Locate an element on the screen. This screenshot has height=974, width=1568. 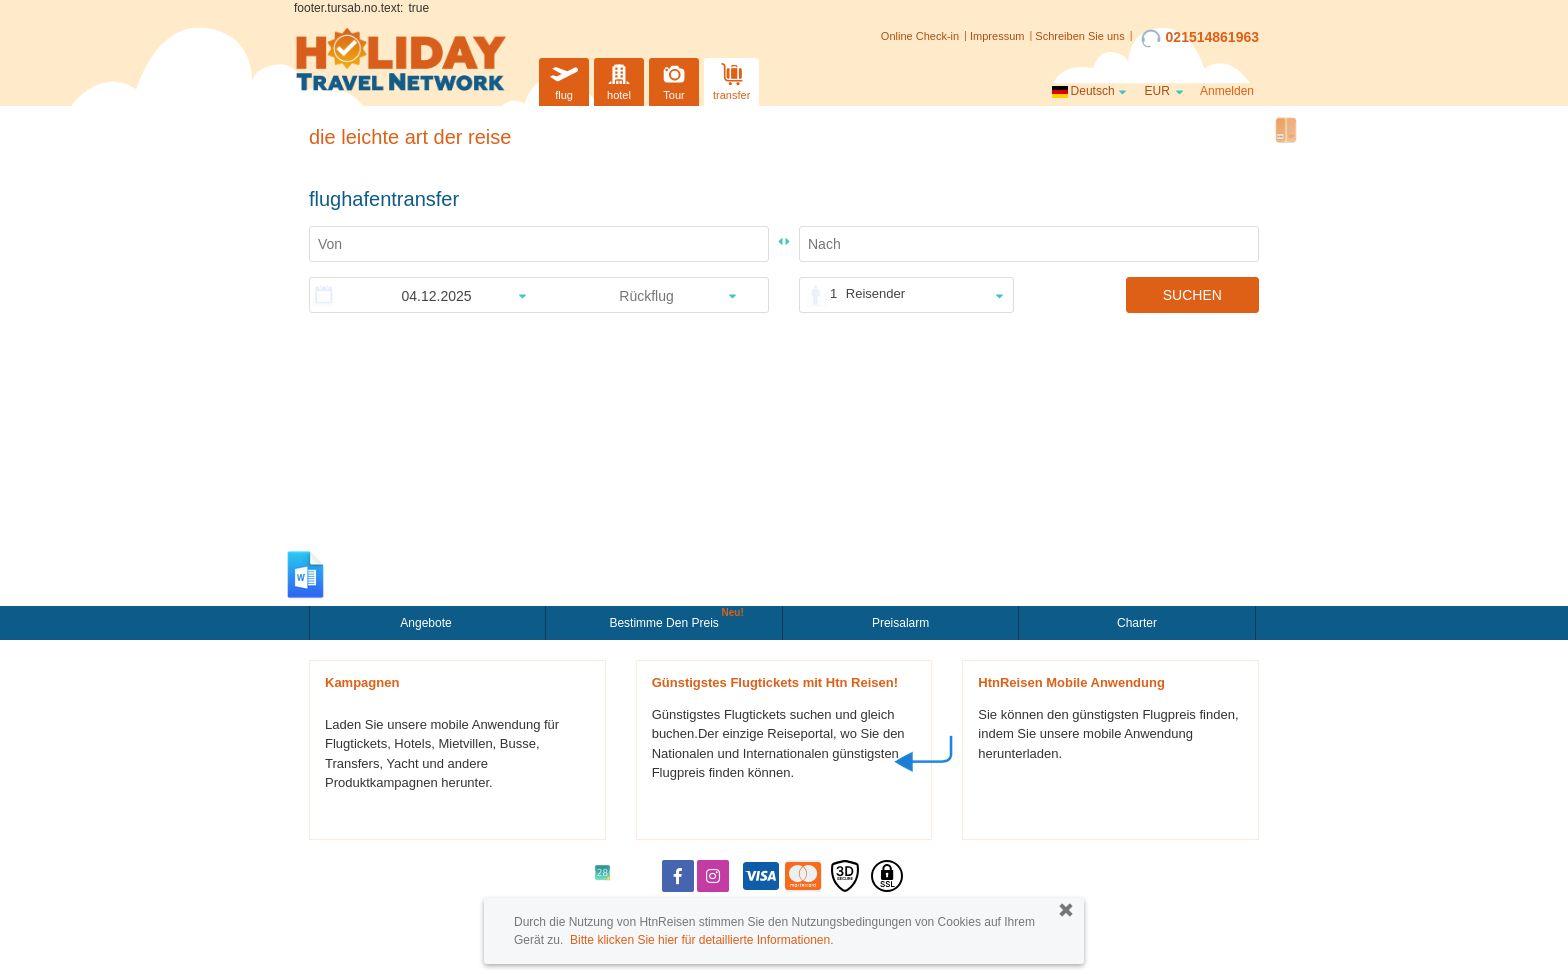
a compressed archive or package file is located at coordinates (1286, 130).